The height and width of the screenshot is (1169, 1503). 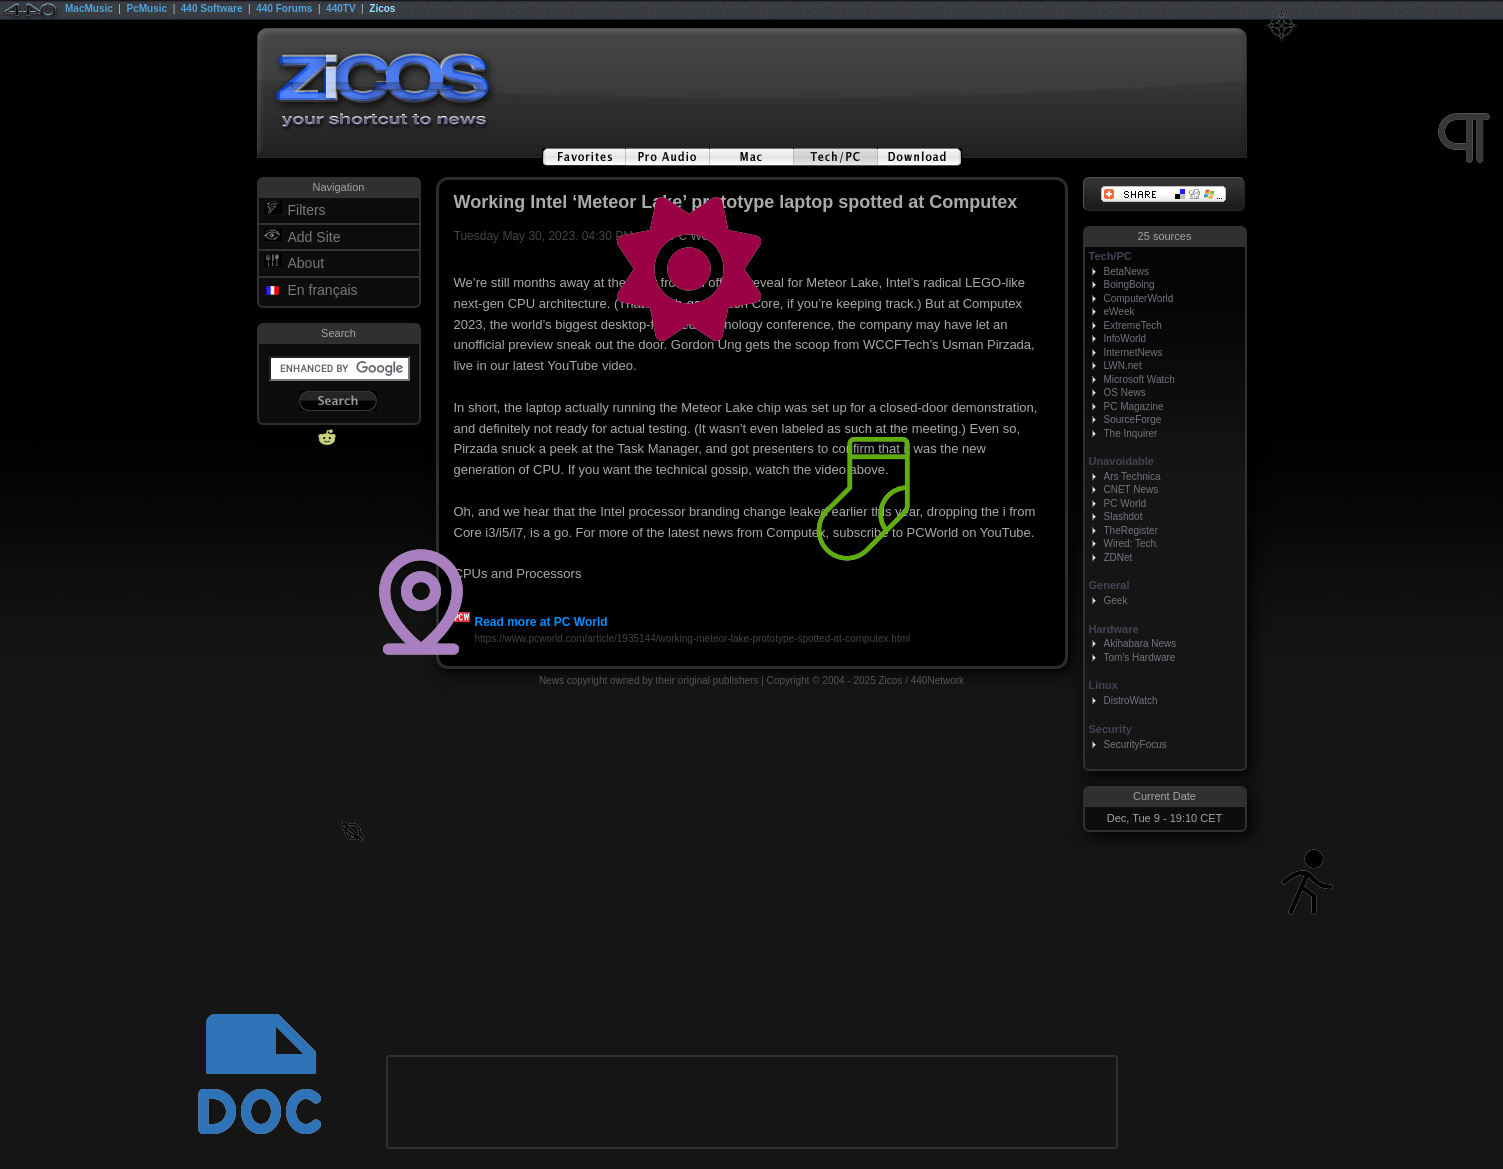 What do you see at coordinates (352, 831) in the screenshot?
I see `disable global or worldwide access` at bounding box center [352, 831].